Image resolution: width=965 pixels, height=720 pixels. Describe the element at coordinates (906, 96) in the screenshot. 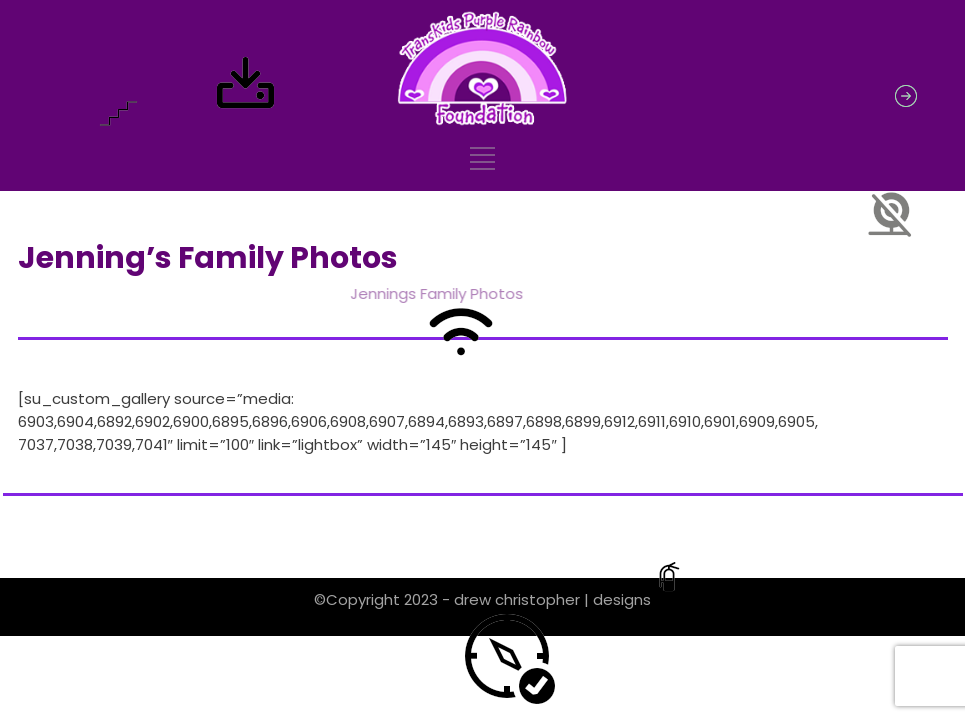

I see `proceed to next step` at that location.